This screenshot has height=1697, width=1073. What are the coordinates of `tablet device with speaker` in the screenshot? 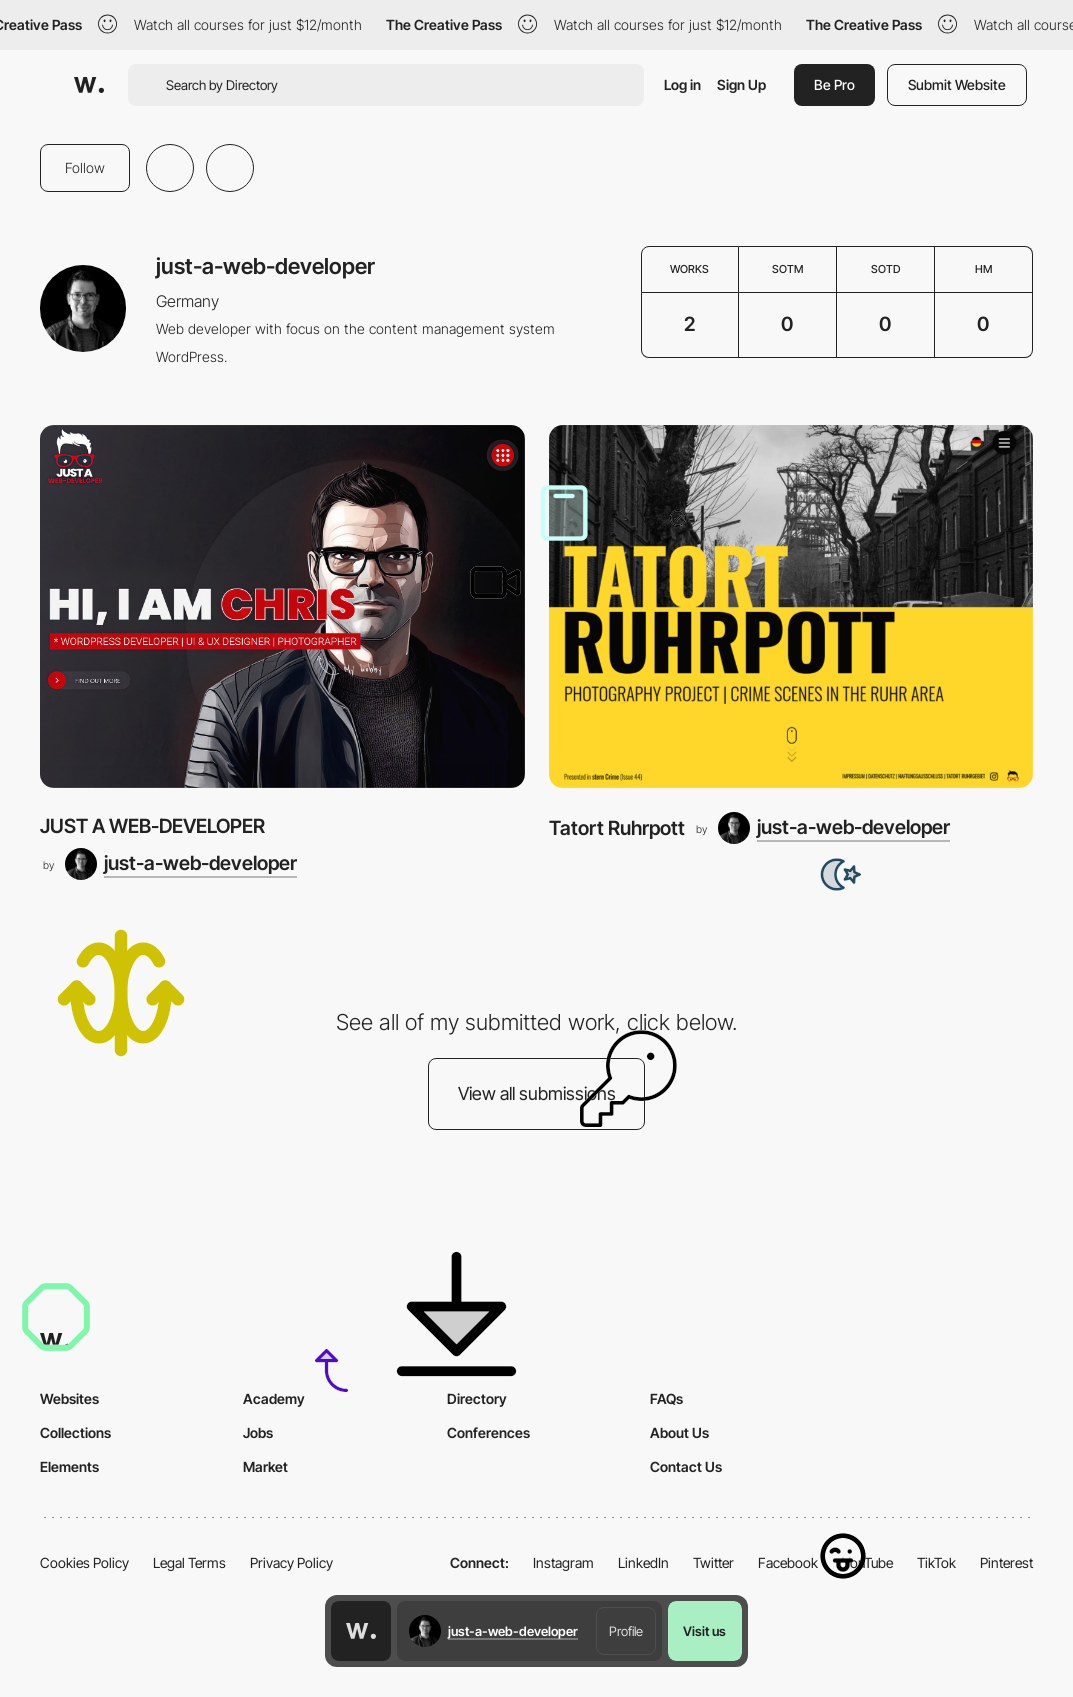 It's located at (564, 513).